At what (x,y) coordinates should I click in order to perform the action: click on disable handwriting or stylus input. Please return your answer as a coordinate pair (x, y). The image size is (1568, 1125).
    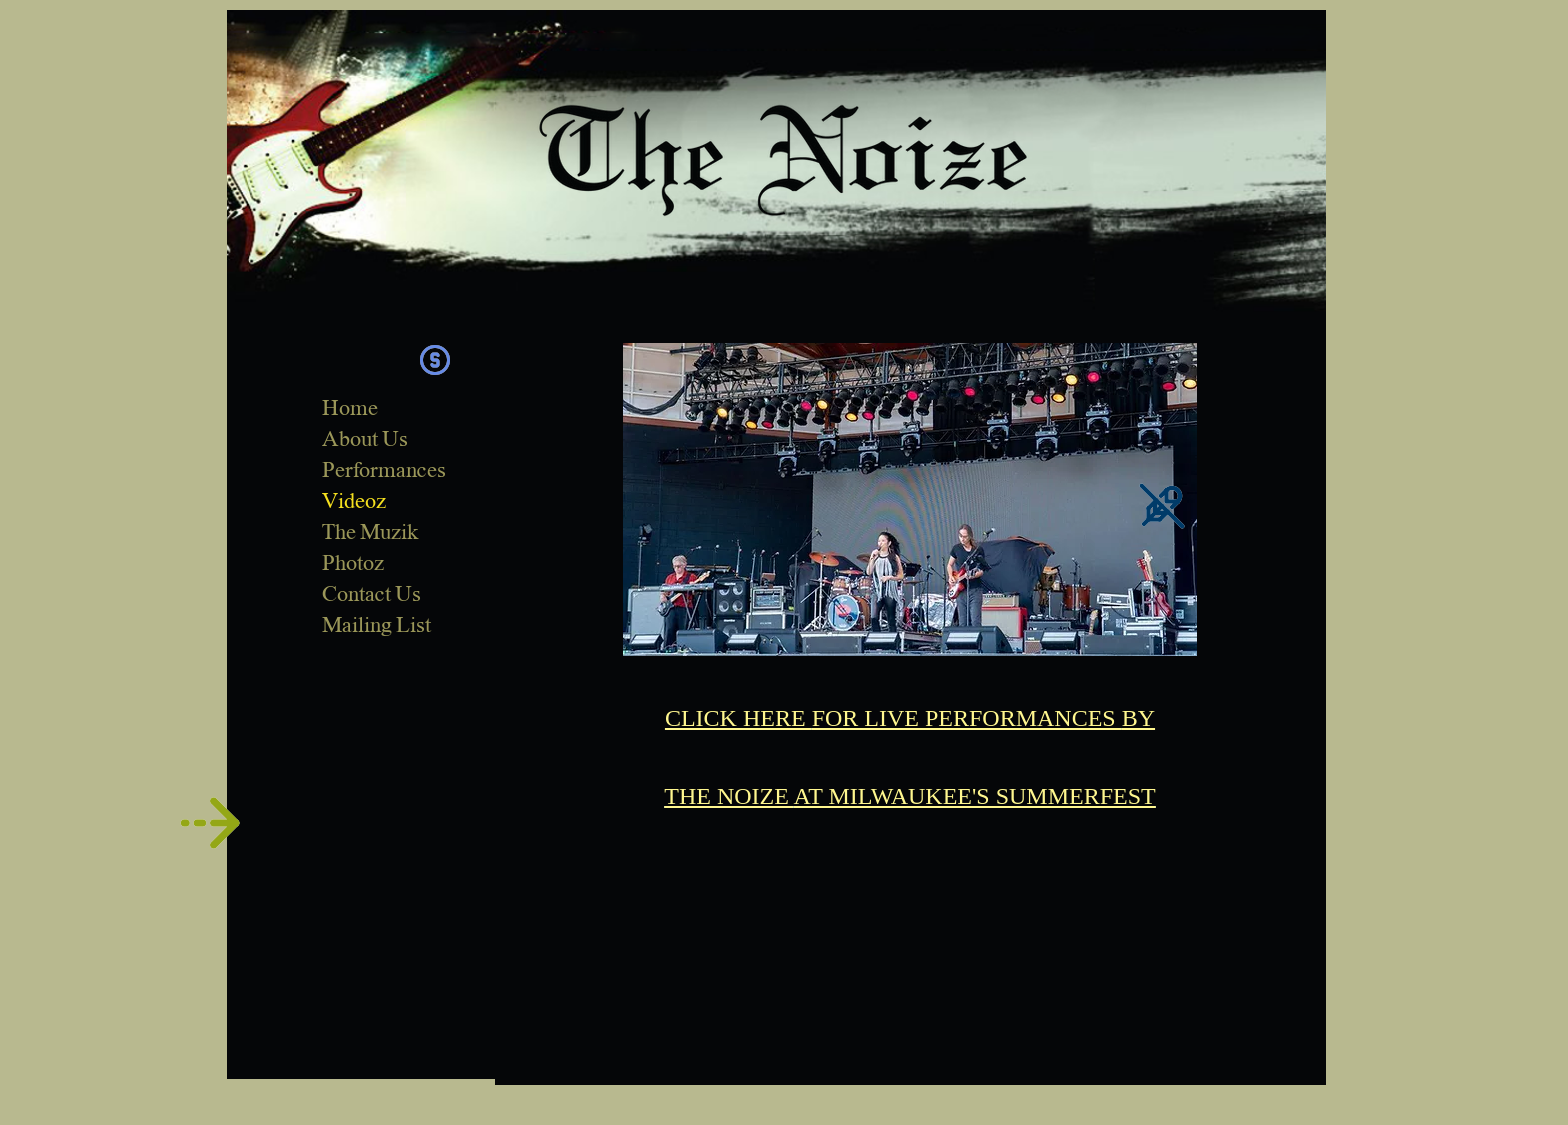
    Looking at the image, I should click on (1162, 506).